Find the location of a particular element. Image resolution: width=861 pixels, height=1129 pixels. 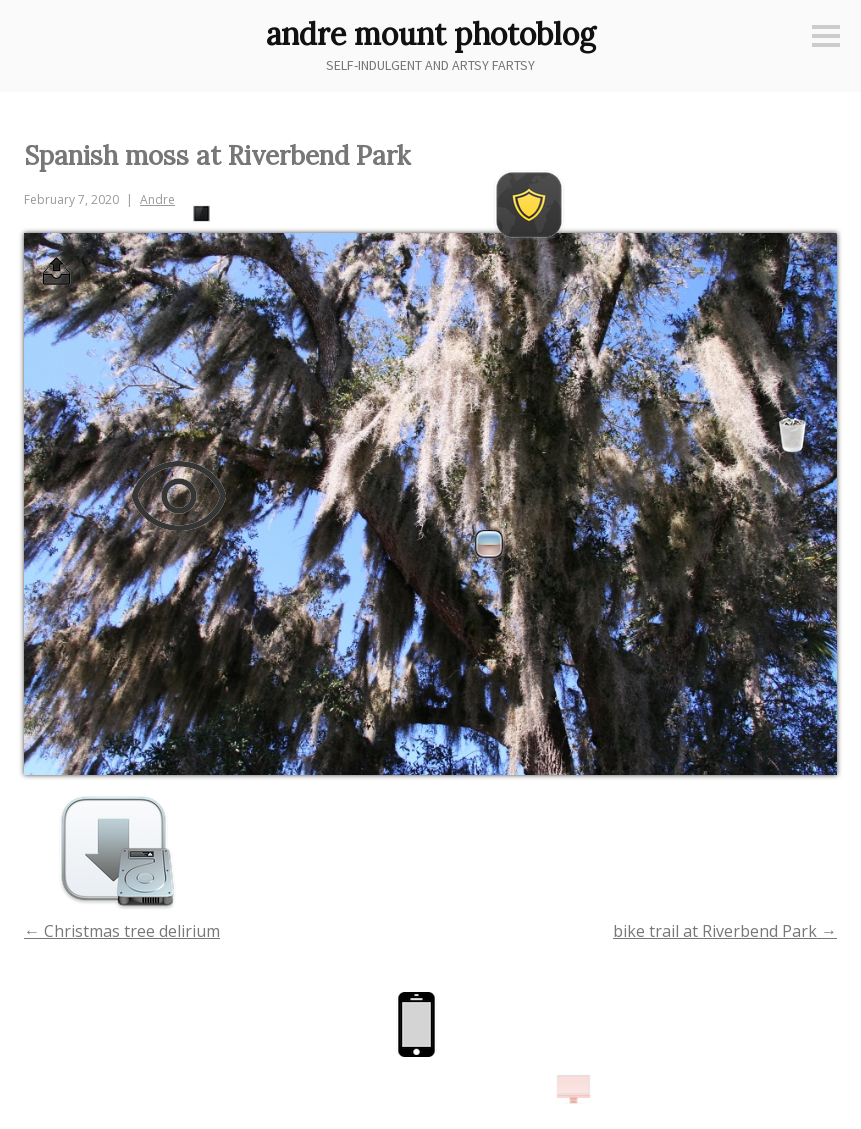

open trash to view deleted files is located at coordinates (792, 435).